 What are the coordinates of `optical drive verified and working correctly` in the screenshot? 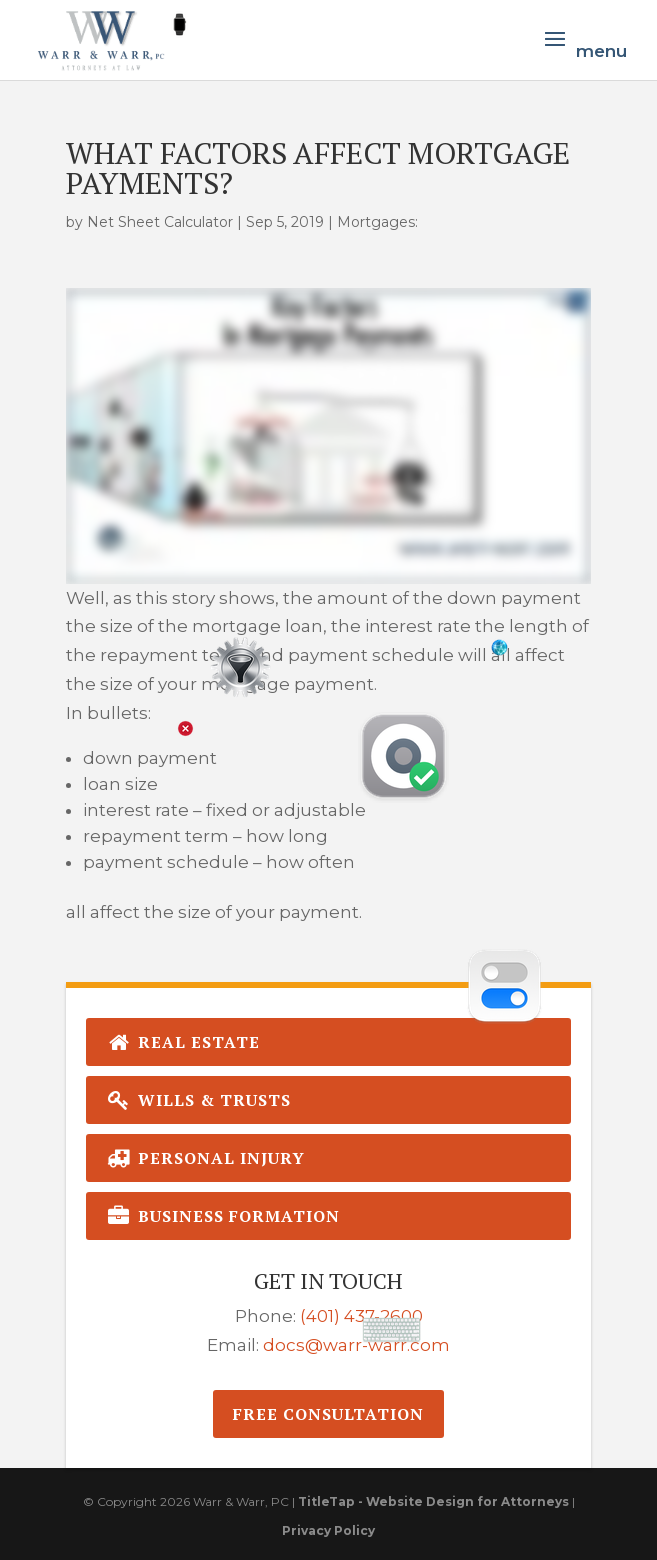 It's located at (403, 757).